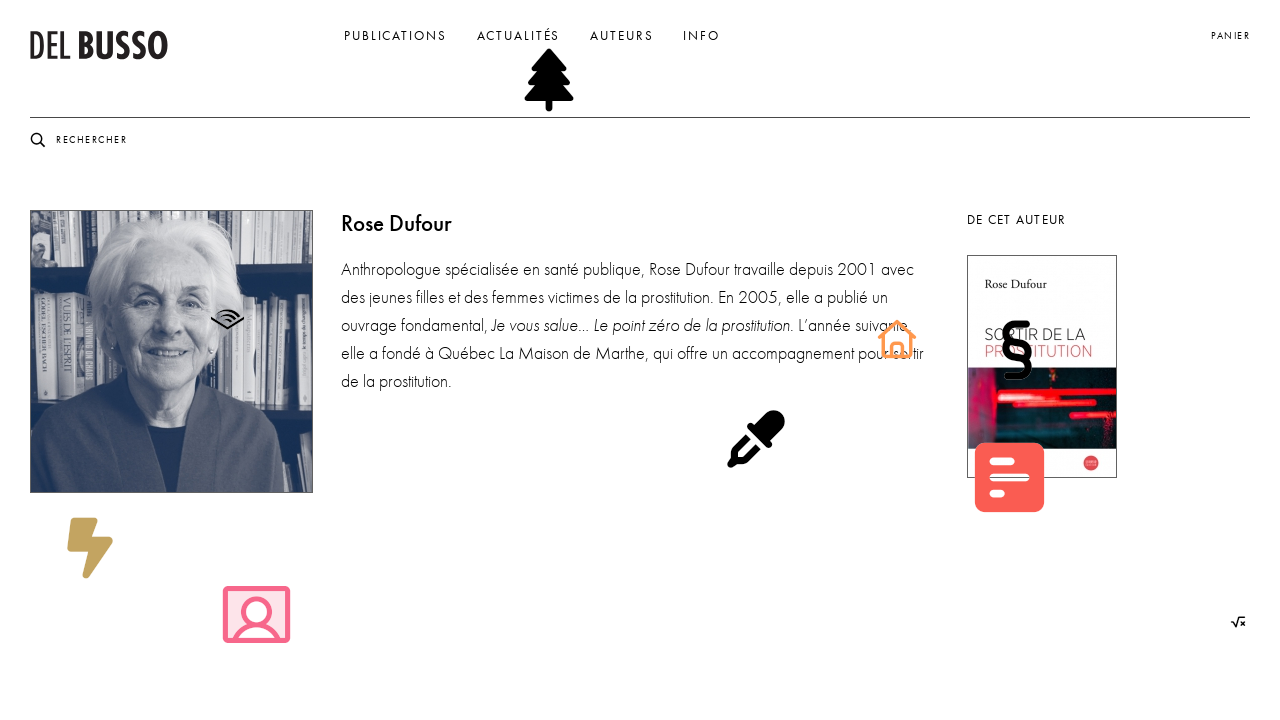 Image resolution: width=1280 pixels, height=720 pixels. Describe the element at coordinates (756, 439) in the screenshot. I see `select a color from the canvas` at that location.